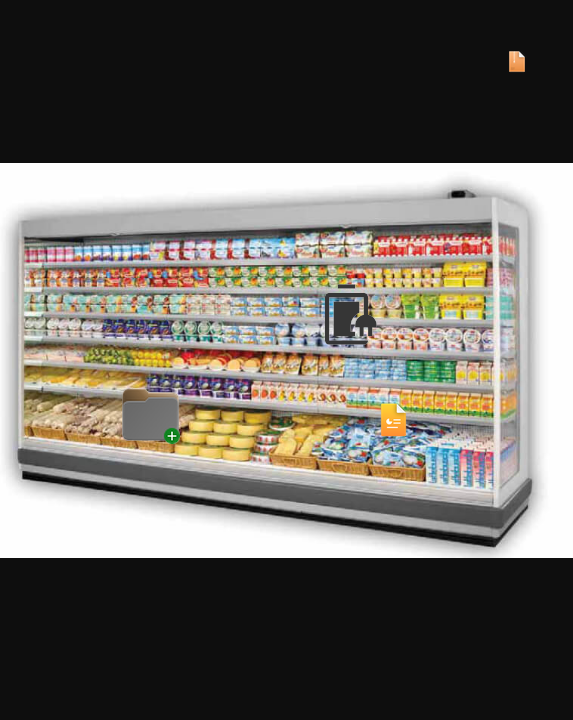 The image size is (573, 720). I want to click on view battery and power management settings, so click(346, 314).